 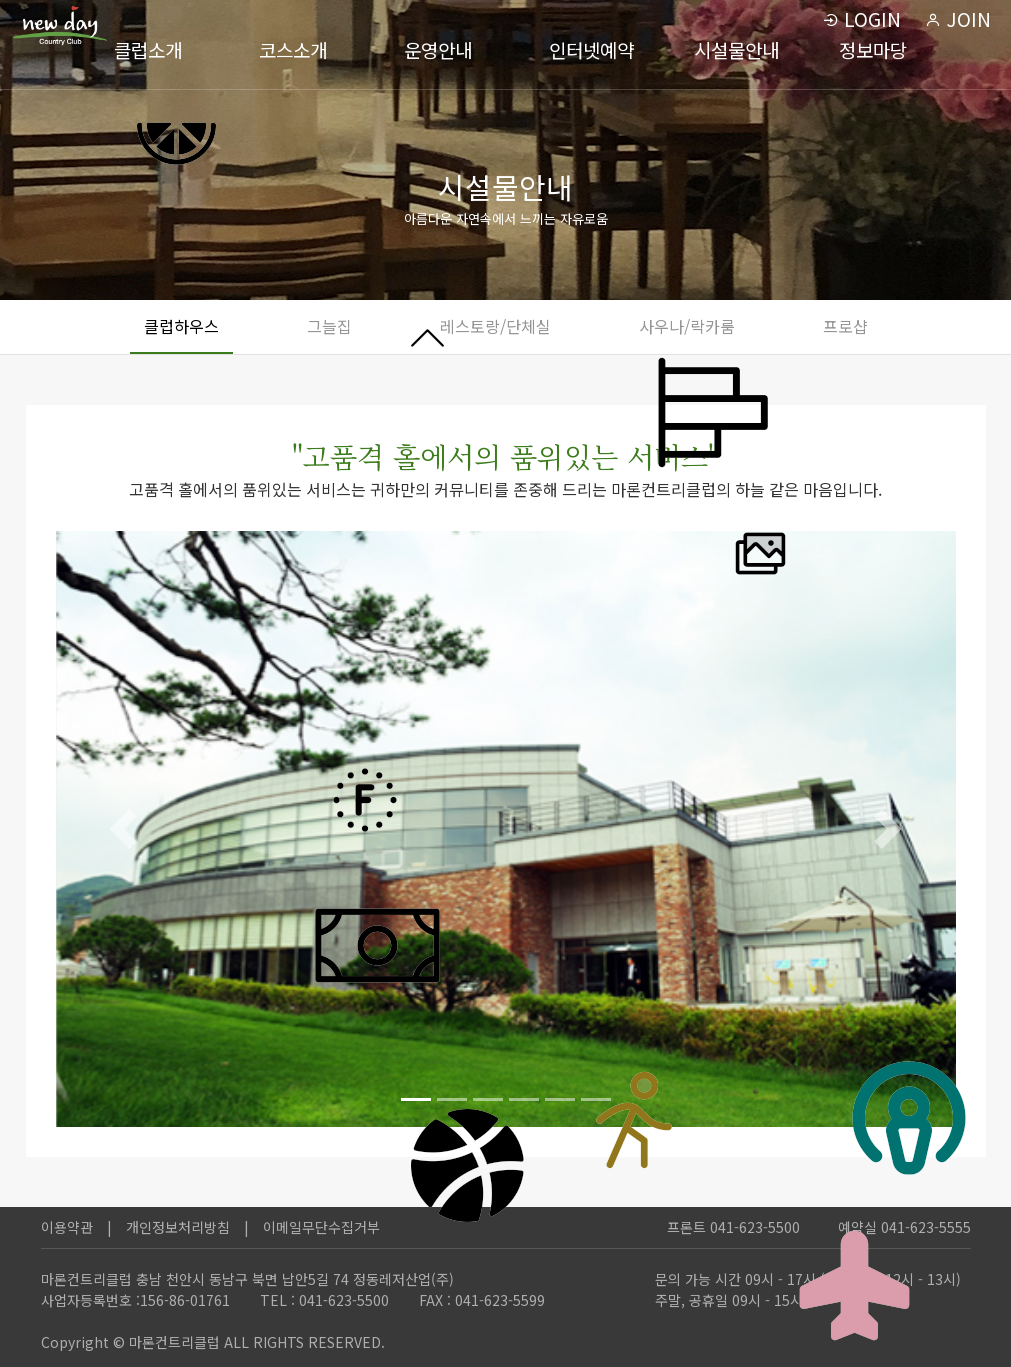 I want to click on indicates citrus or fruit-related content, so click(x=176, y=137).